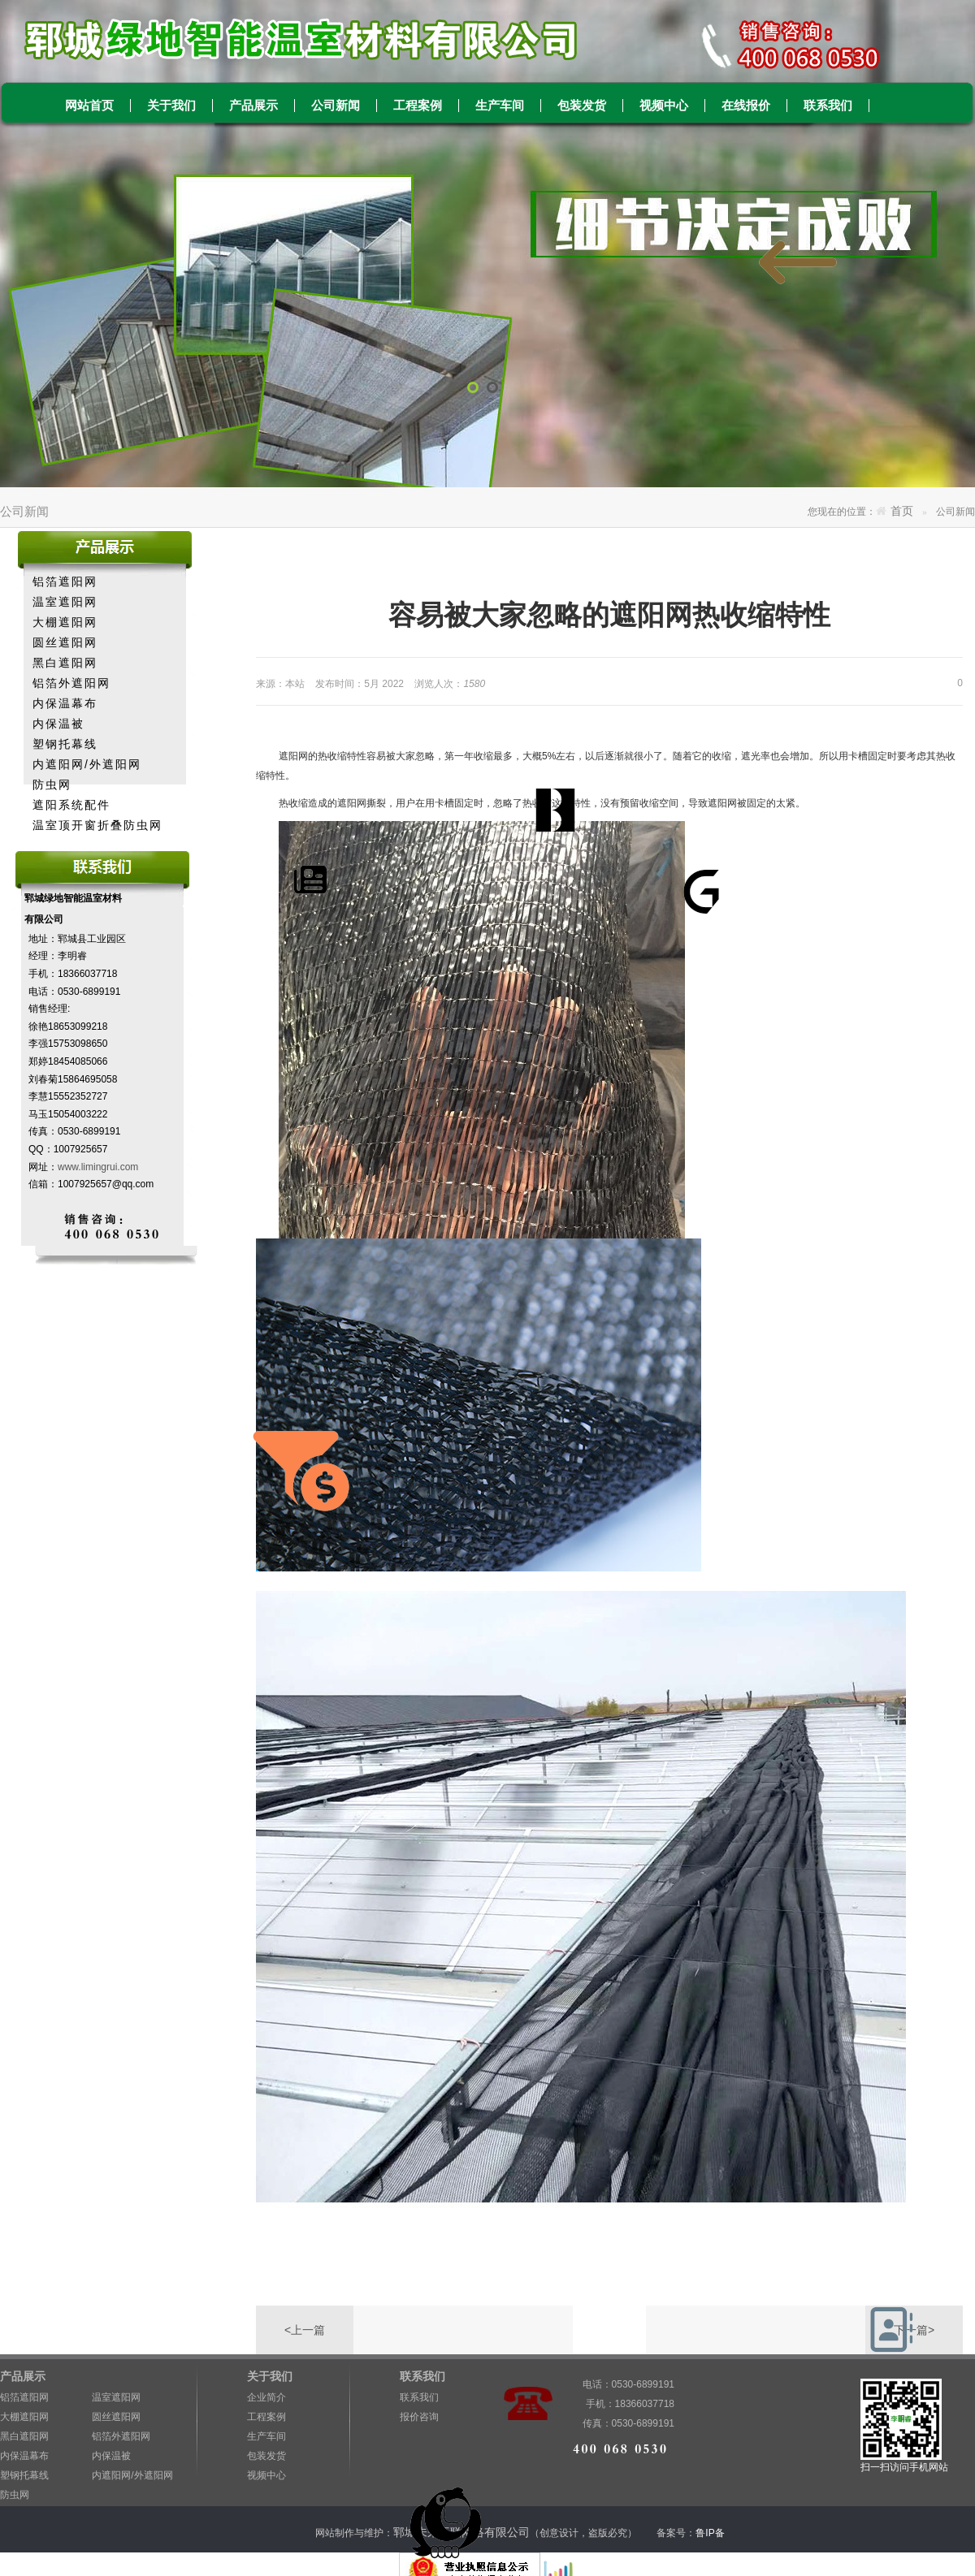  What do you see at coordinates (301, 1463) in the screenshot?
I see `filter sales or revenue data` at bounding box center [301, 1463].